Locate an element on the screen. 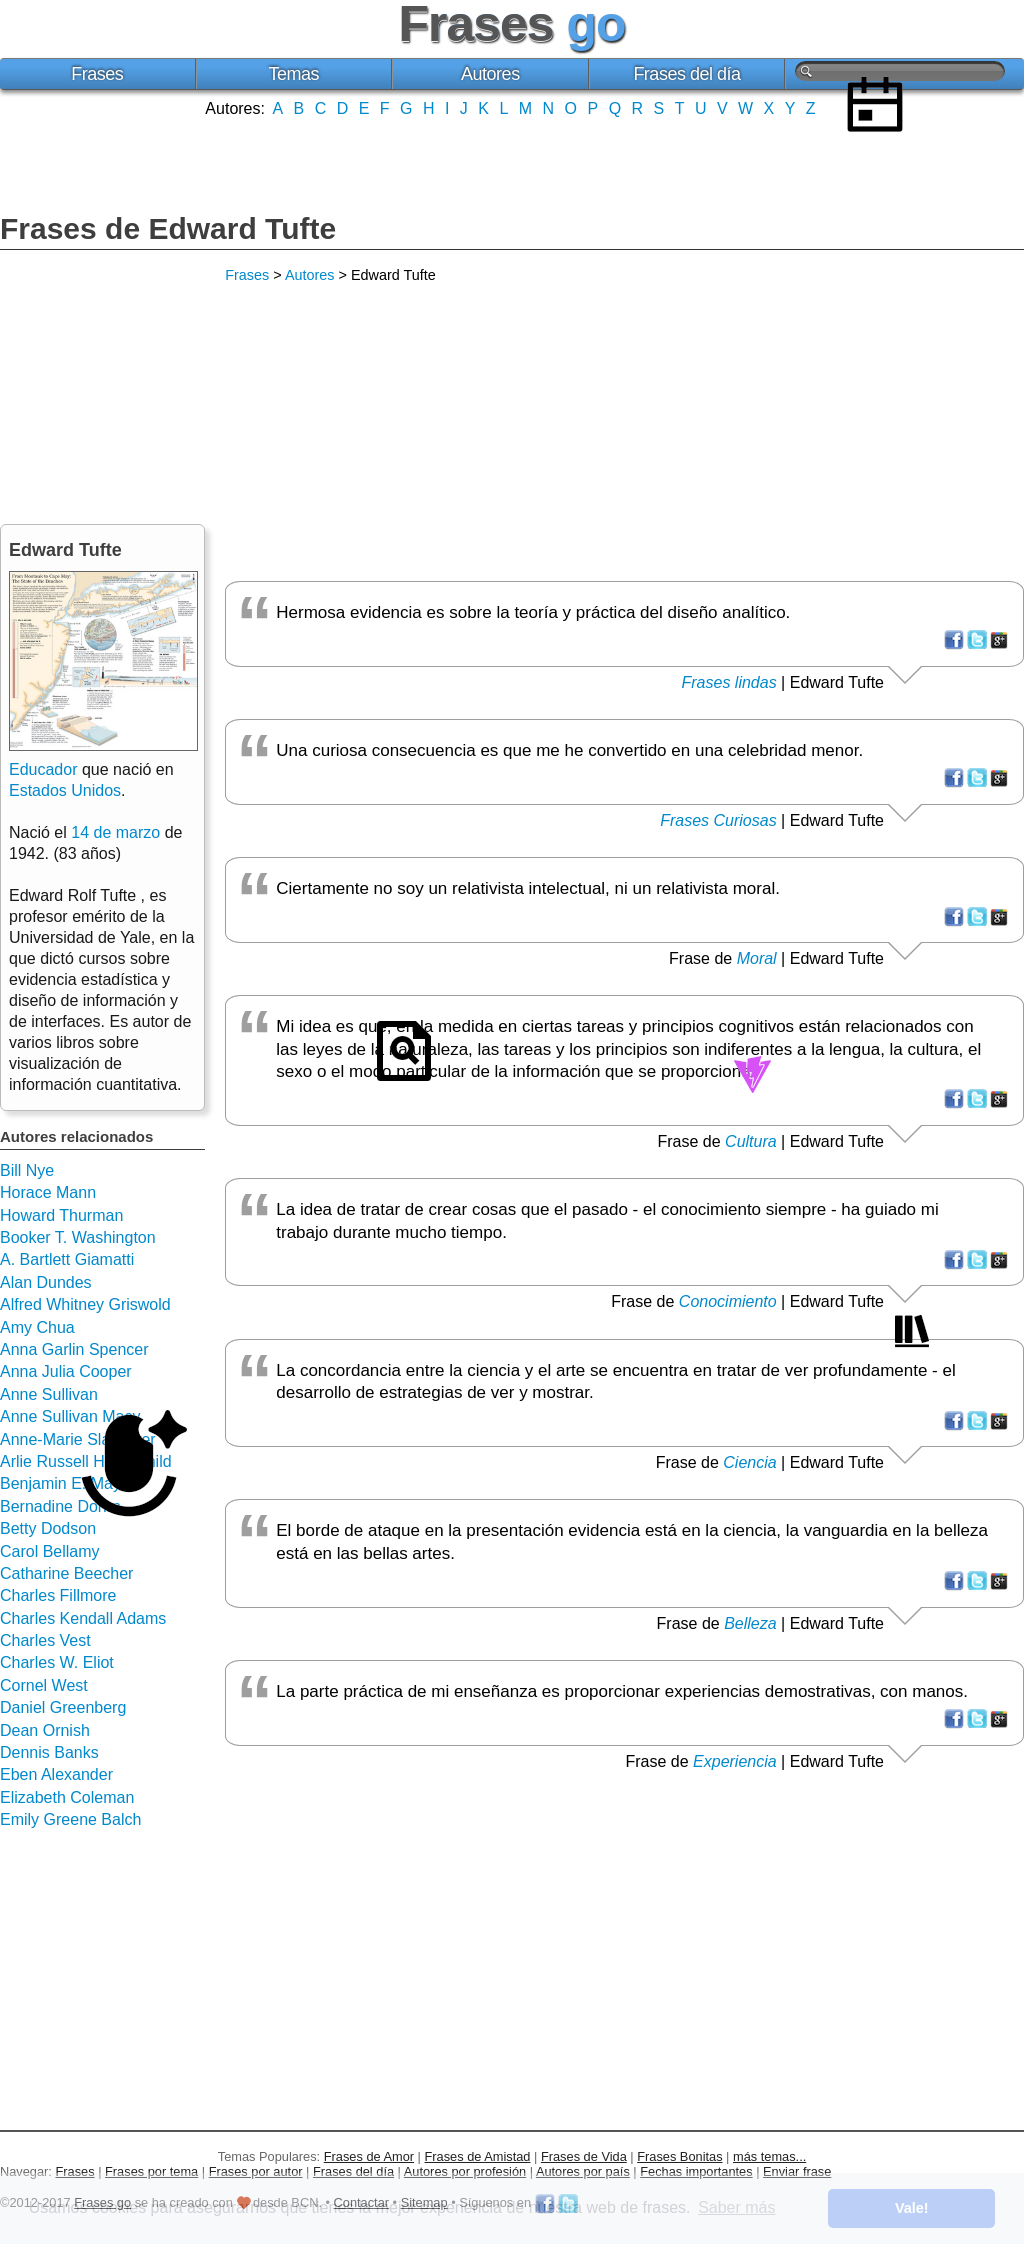 Image resolution: width=1024 pixels, height=2244 pixels. open the StoryGraph app is located at coordinates (912, 1331).